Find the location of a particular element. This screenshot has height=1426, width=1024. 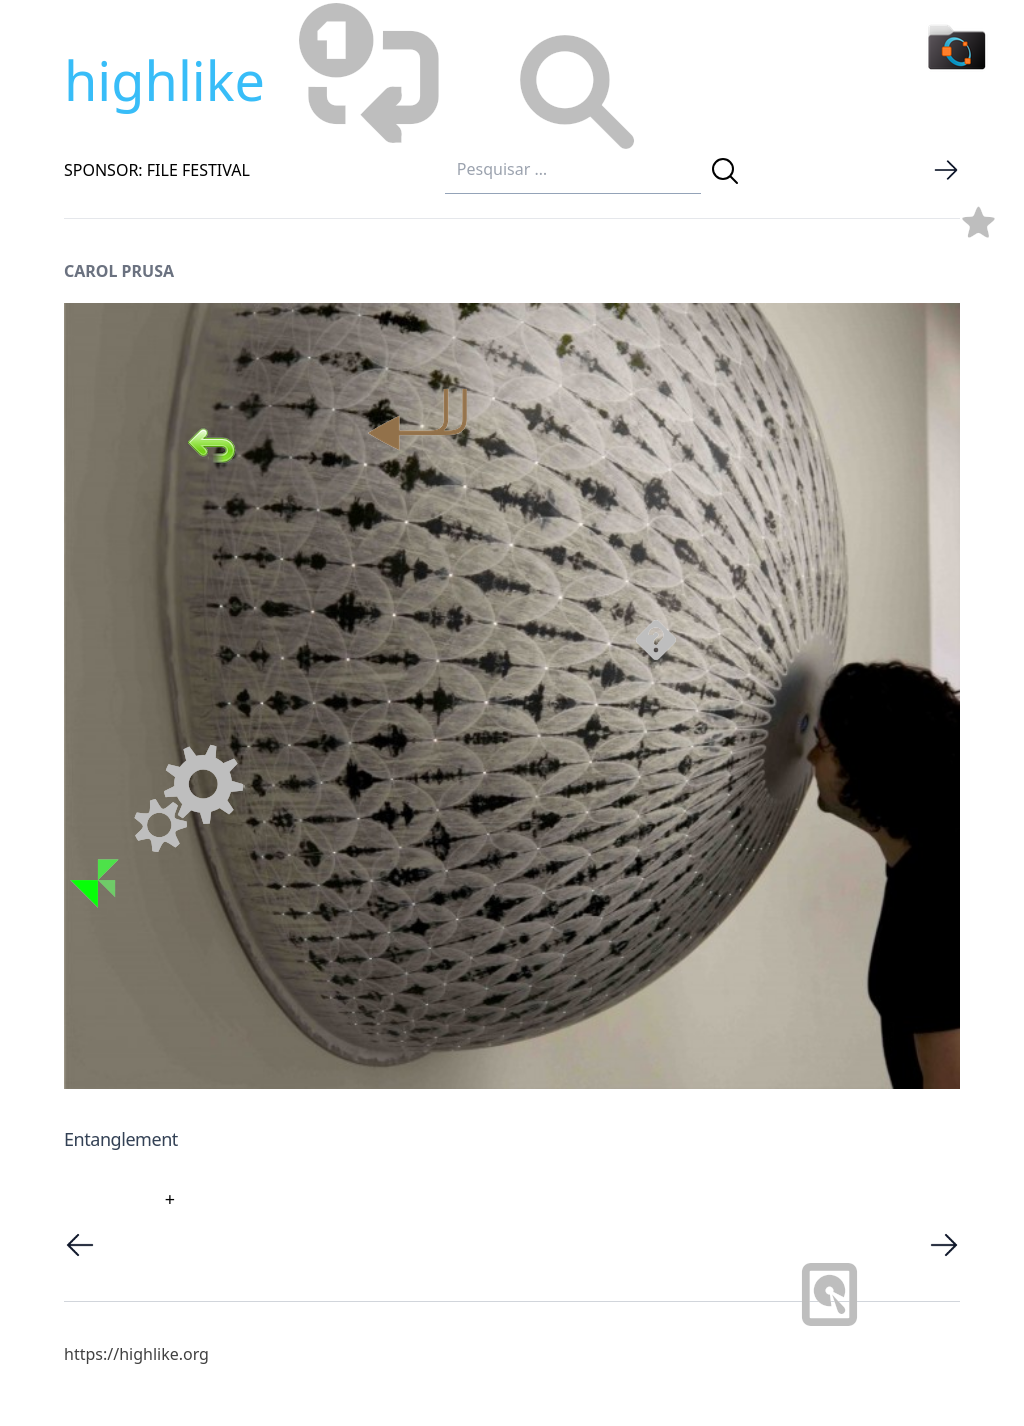

reply to all recipients in an email thread is located at coordinates (416, 419).